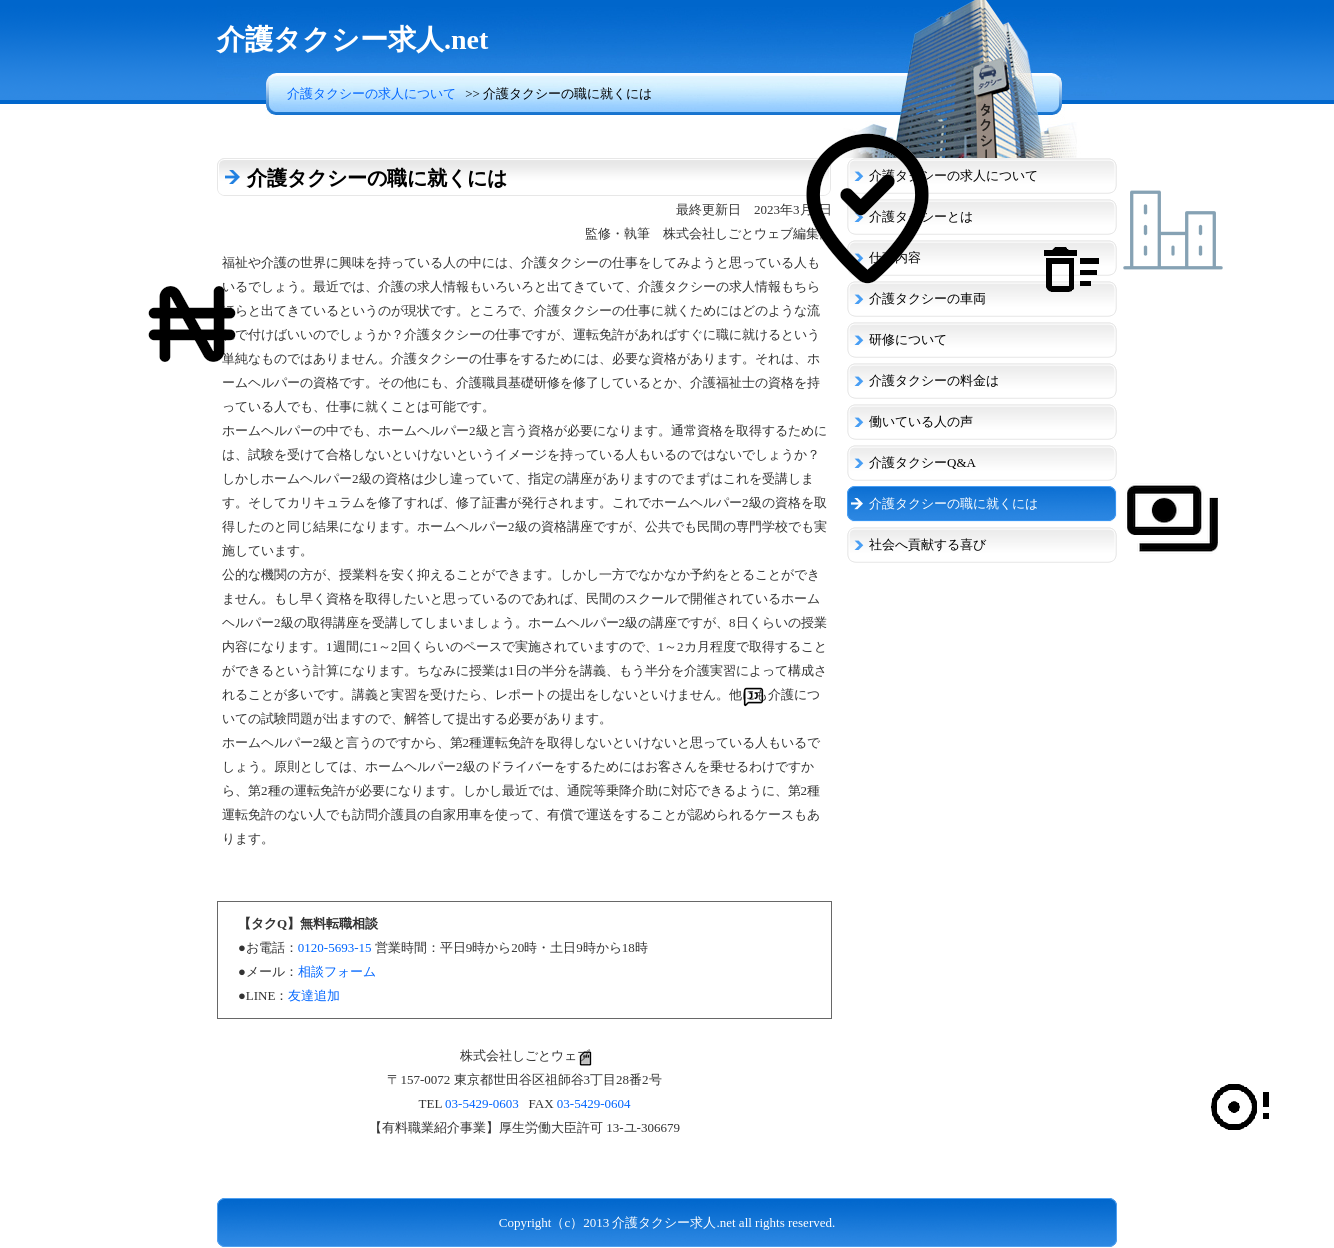 Image resolution: width=1334 pixels, height=1248 pixels. Describe the element at coordinates (753, 696) in the screenshot. I see `view or send a quoted message` at that location.